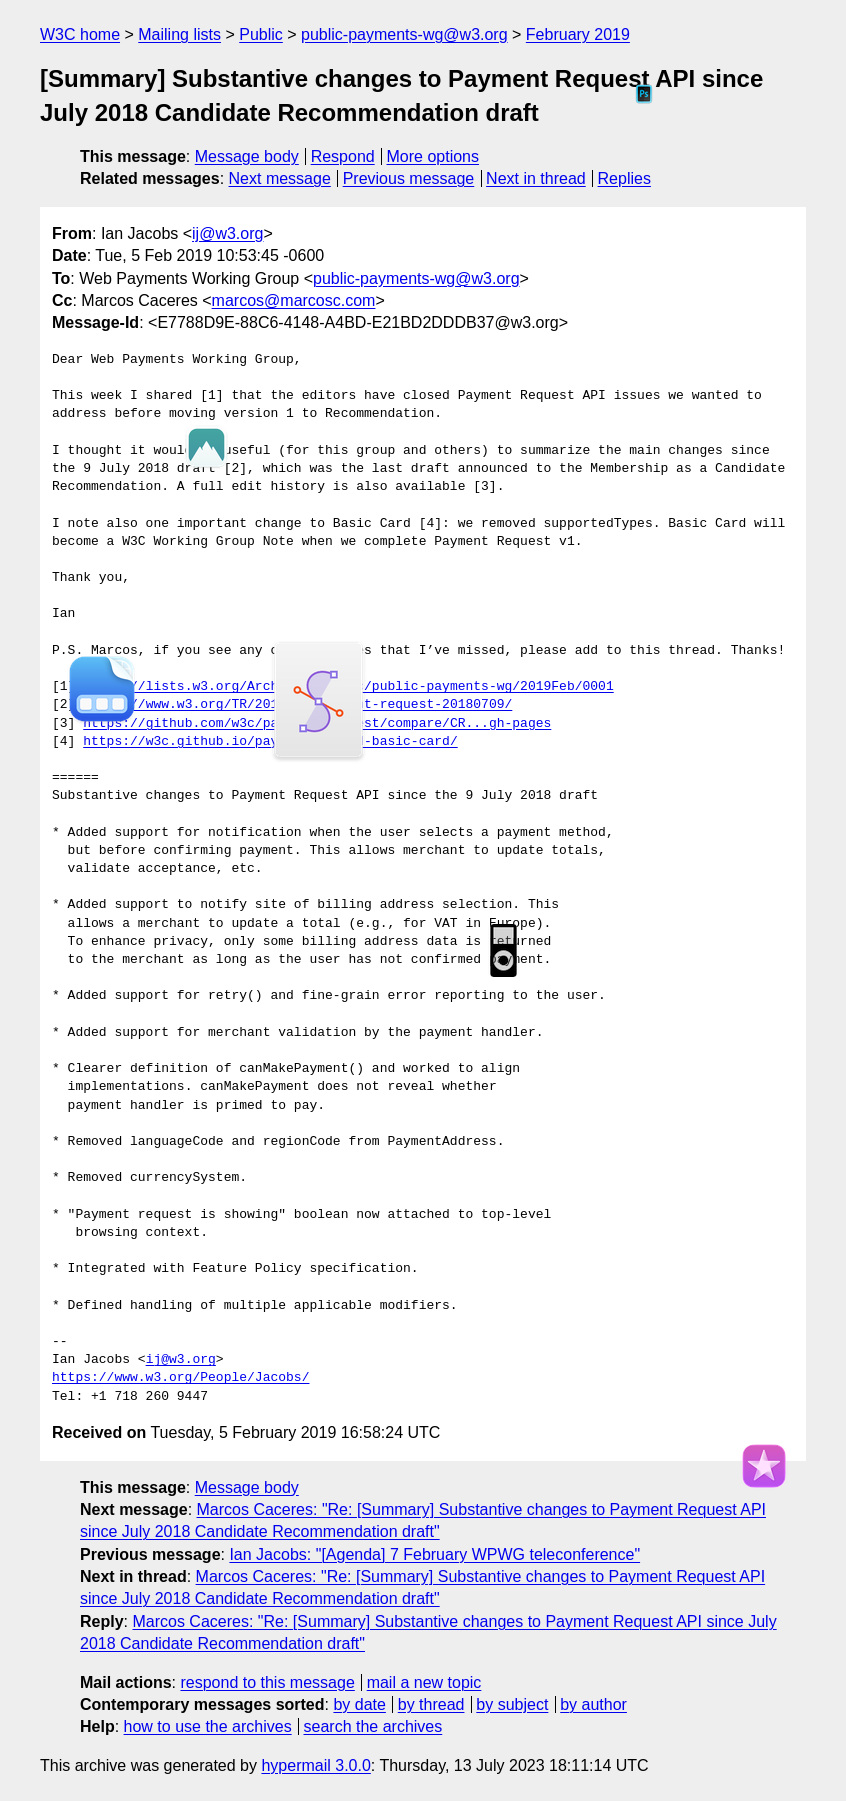 This screenshot has height=1801, width=846. What do you see at coordinates (102, 689) in the screenshot?
I see `open desktop app or file manager` at bounding box center [102, 689].